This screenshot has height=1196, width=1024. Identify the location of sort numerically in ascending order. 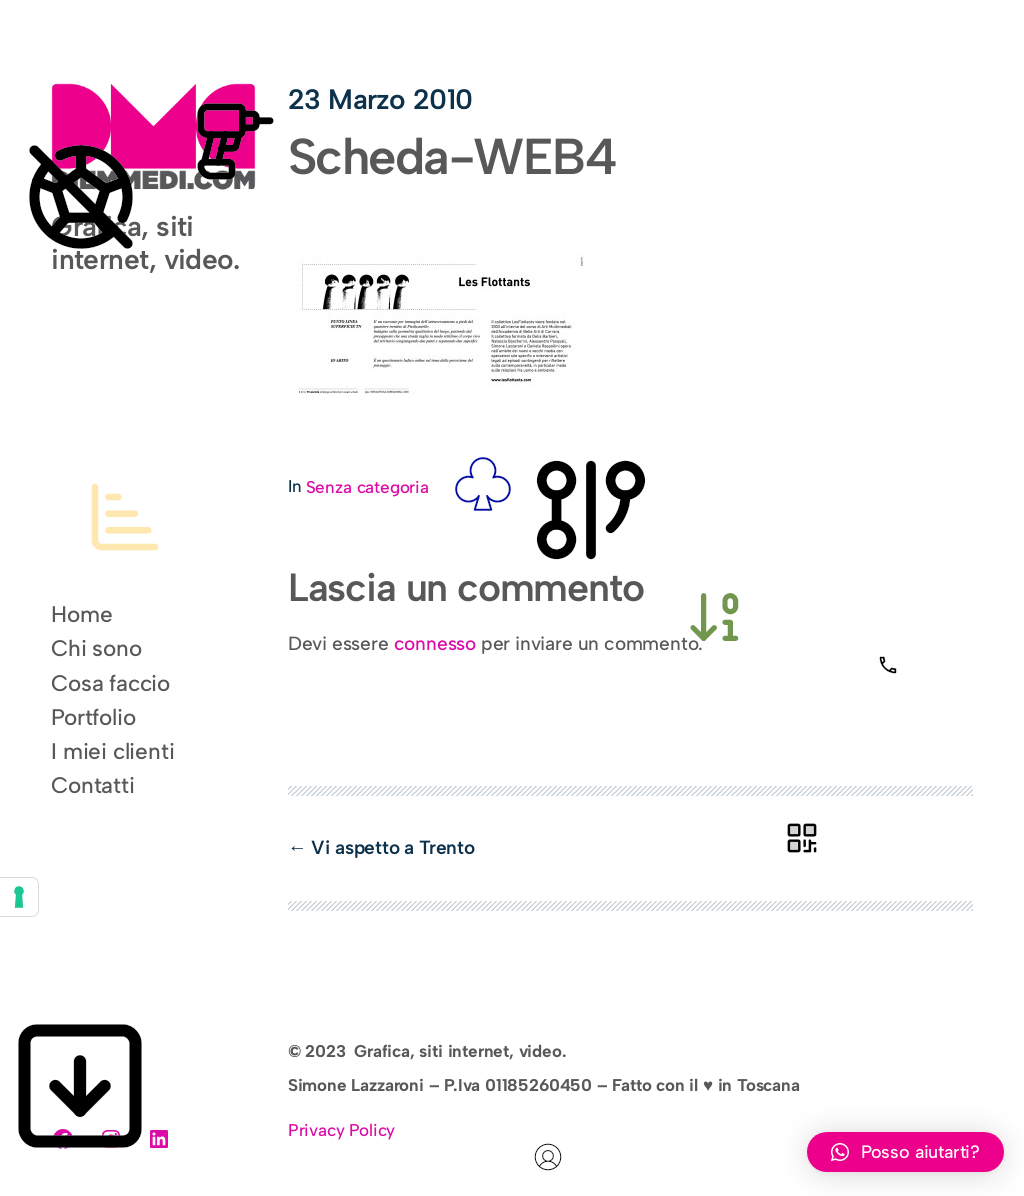
(717, 617).